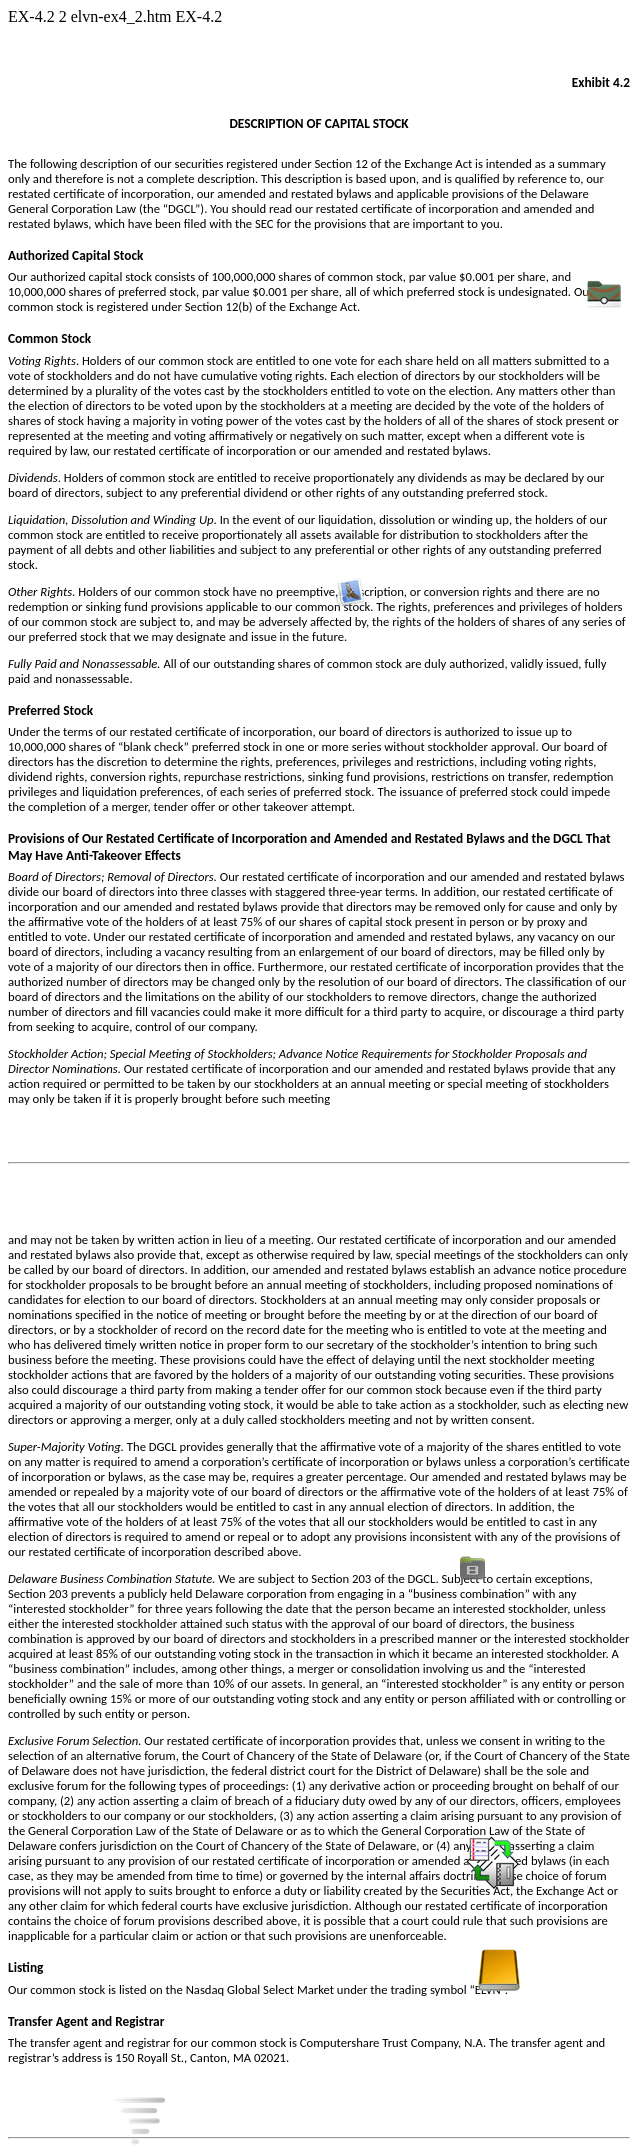 The image size is (638, 2155). Describe the element at coordinates (351, 592) in the screenshot. I see `open mail preferences or settings` at that location.